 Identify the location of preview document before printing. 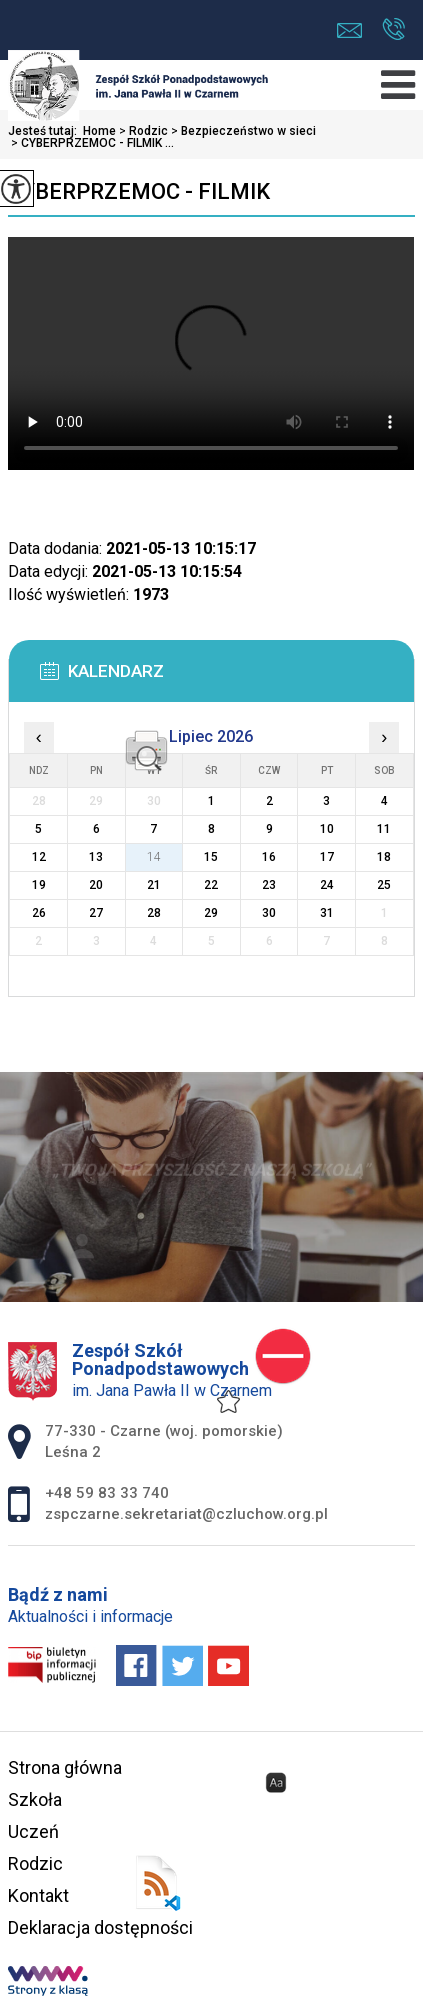
(146, 750).